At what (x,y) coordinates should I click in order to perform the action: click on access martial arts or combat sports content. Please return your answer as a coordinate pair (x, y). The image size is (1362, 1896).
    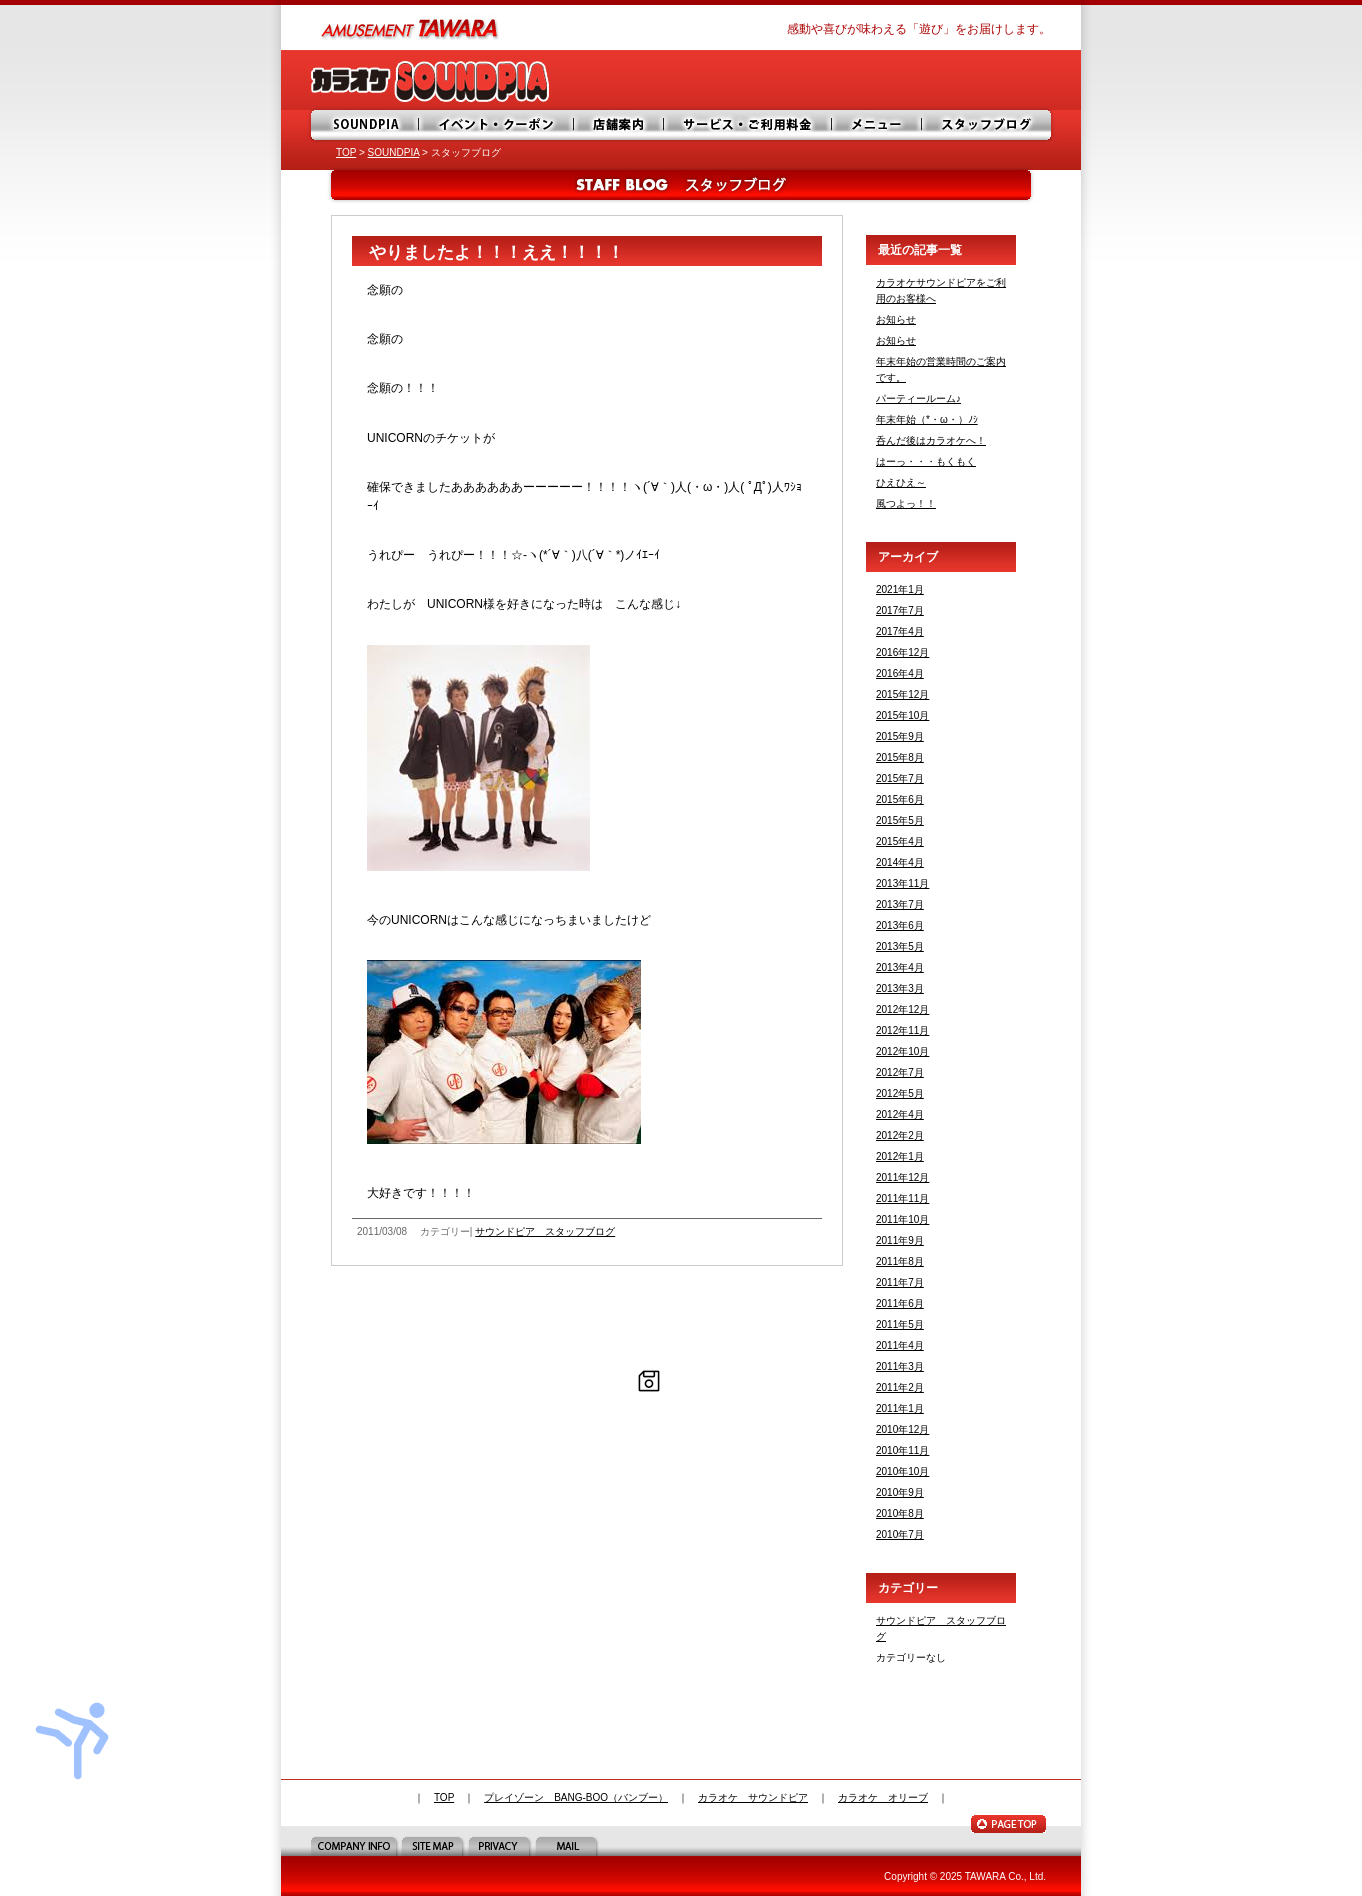
    Looking at the image, I should click on (74, 1741).